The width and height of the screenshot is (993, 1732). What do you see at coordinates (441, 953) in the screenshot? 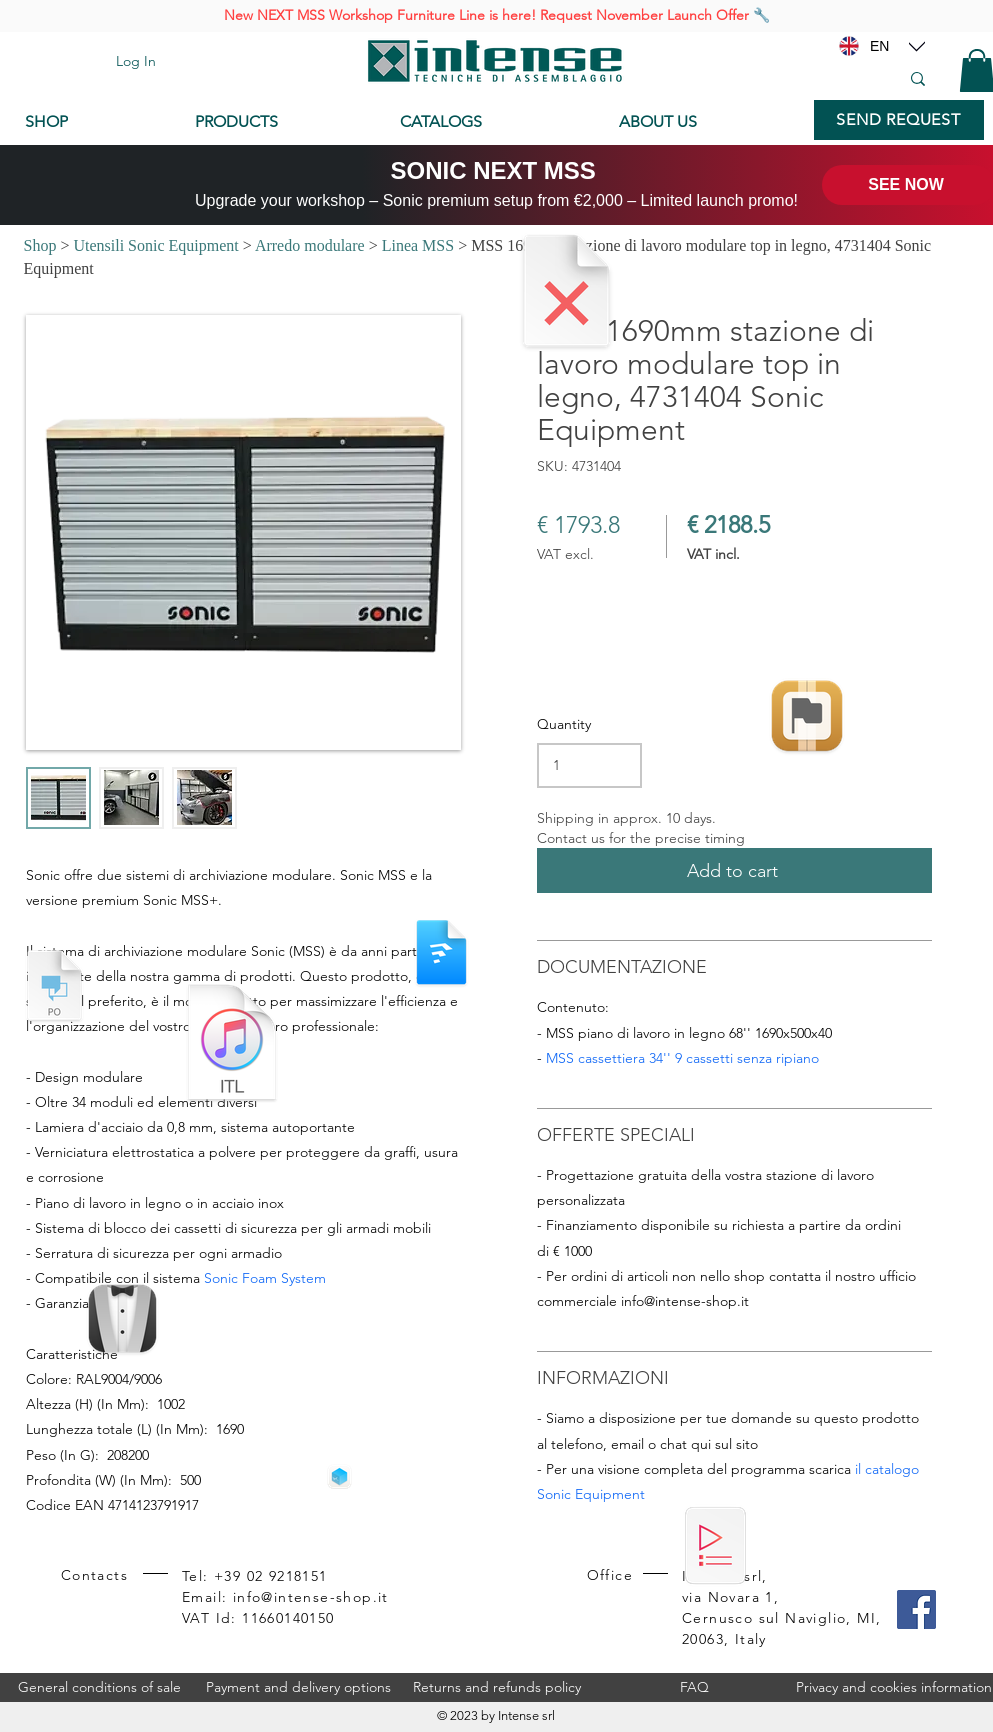
I see `a SketchUp file (.skp) in your file system` at bounding box center [441, 953].